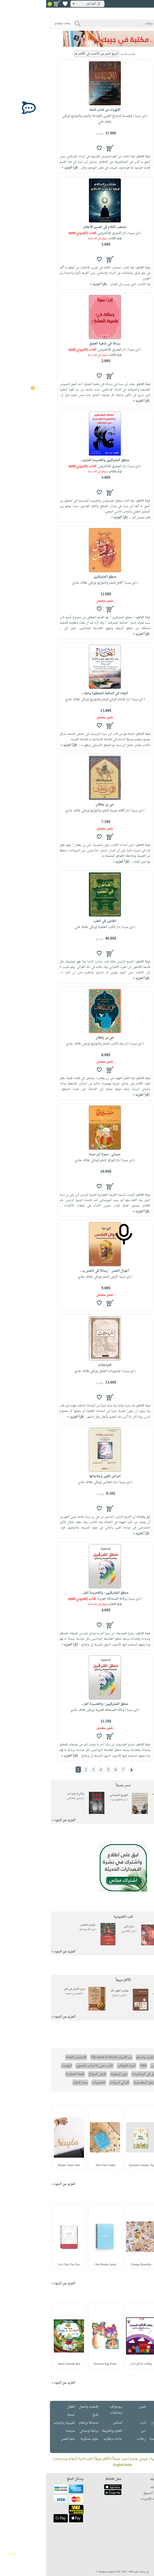 This screenshot has width=154, height=2576. What do you see at coordinates (13, 2554) in the screenshot?
I see `visit or connect to wix website builder` at bounding box center [13, 2554].